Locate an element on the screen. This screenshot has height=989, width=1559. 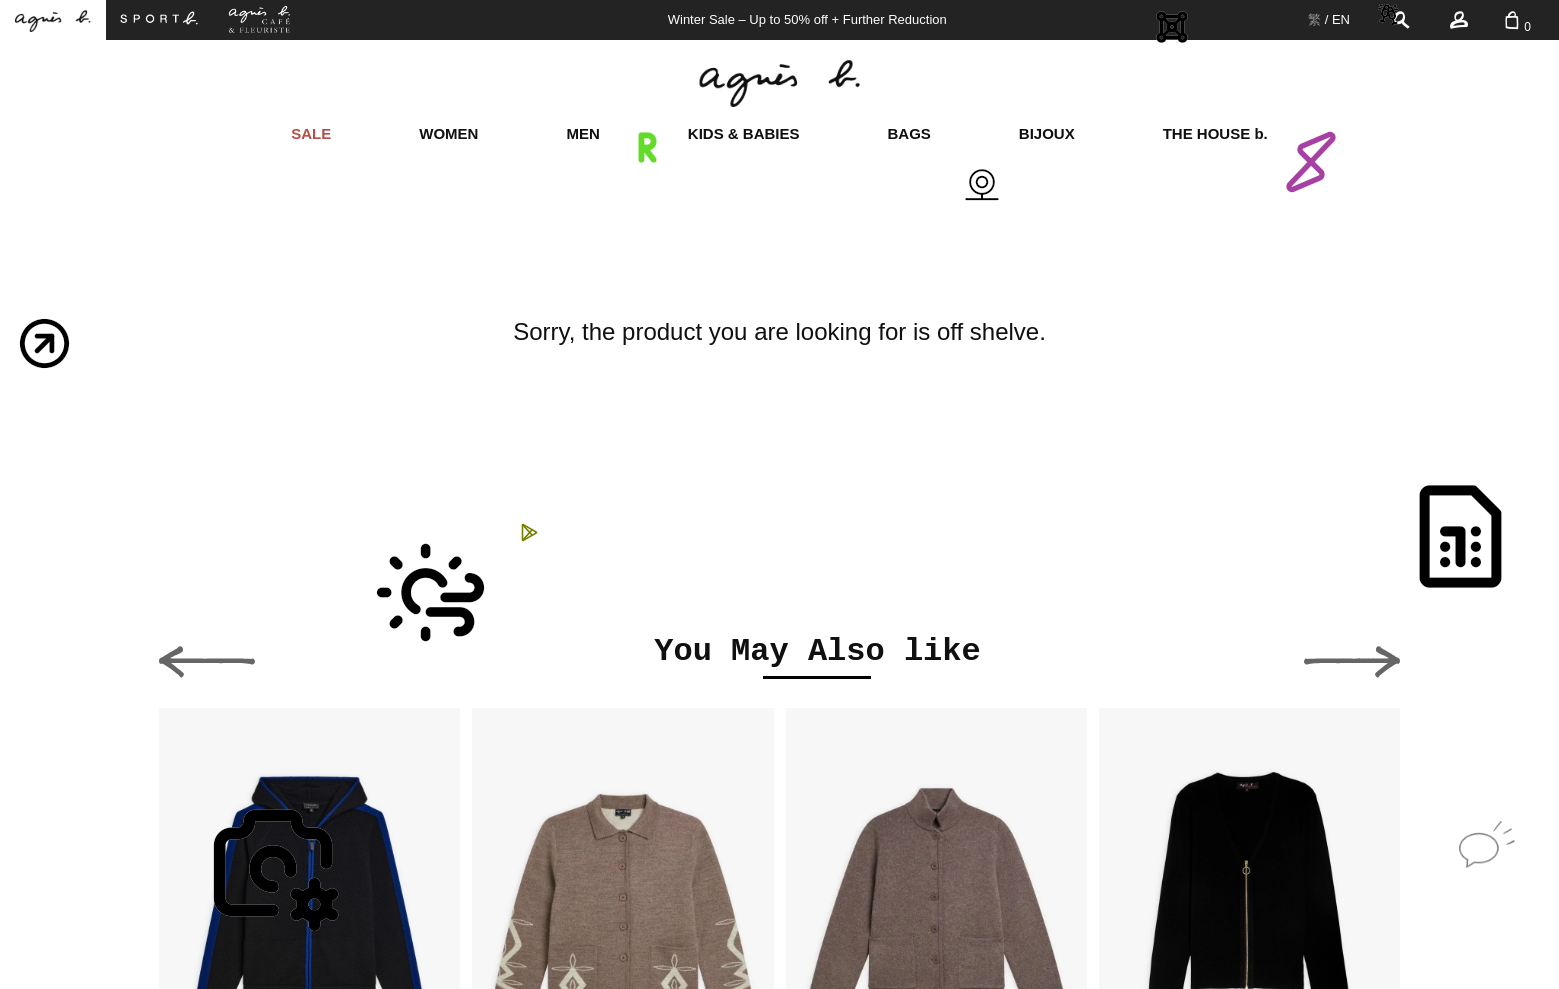
adjust camera settings is located at coordinates (273, 863).